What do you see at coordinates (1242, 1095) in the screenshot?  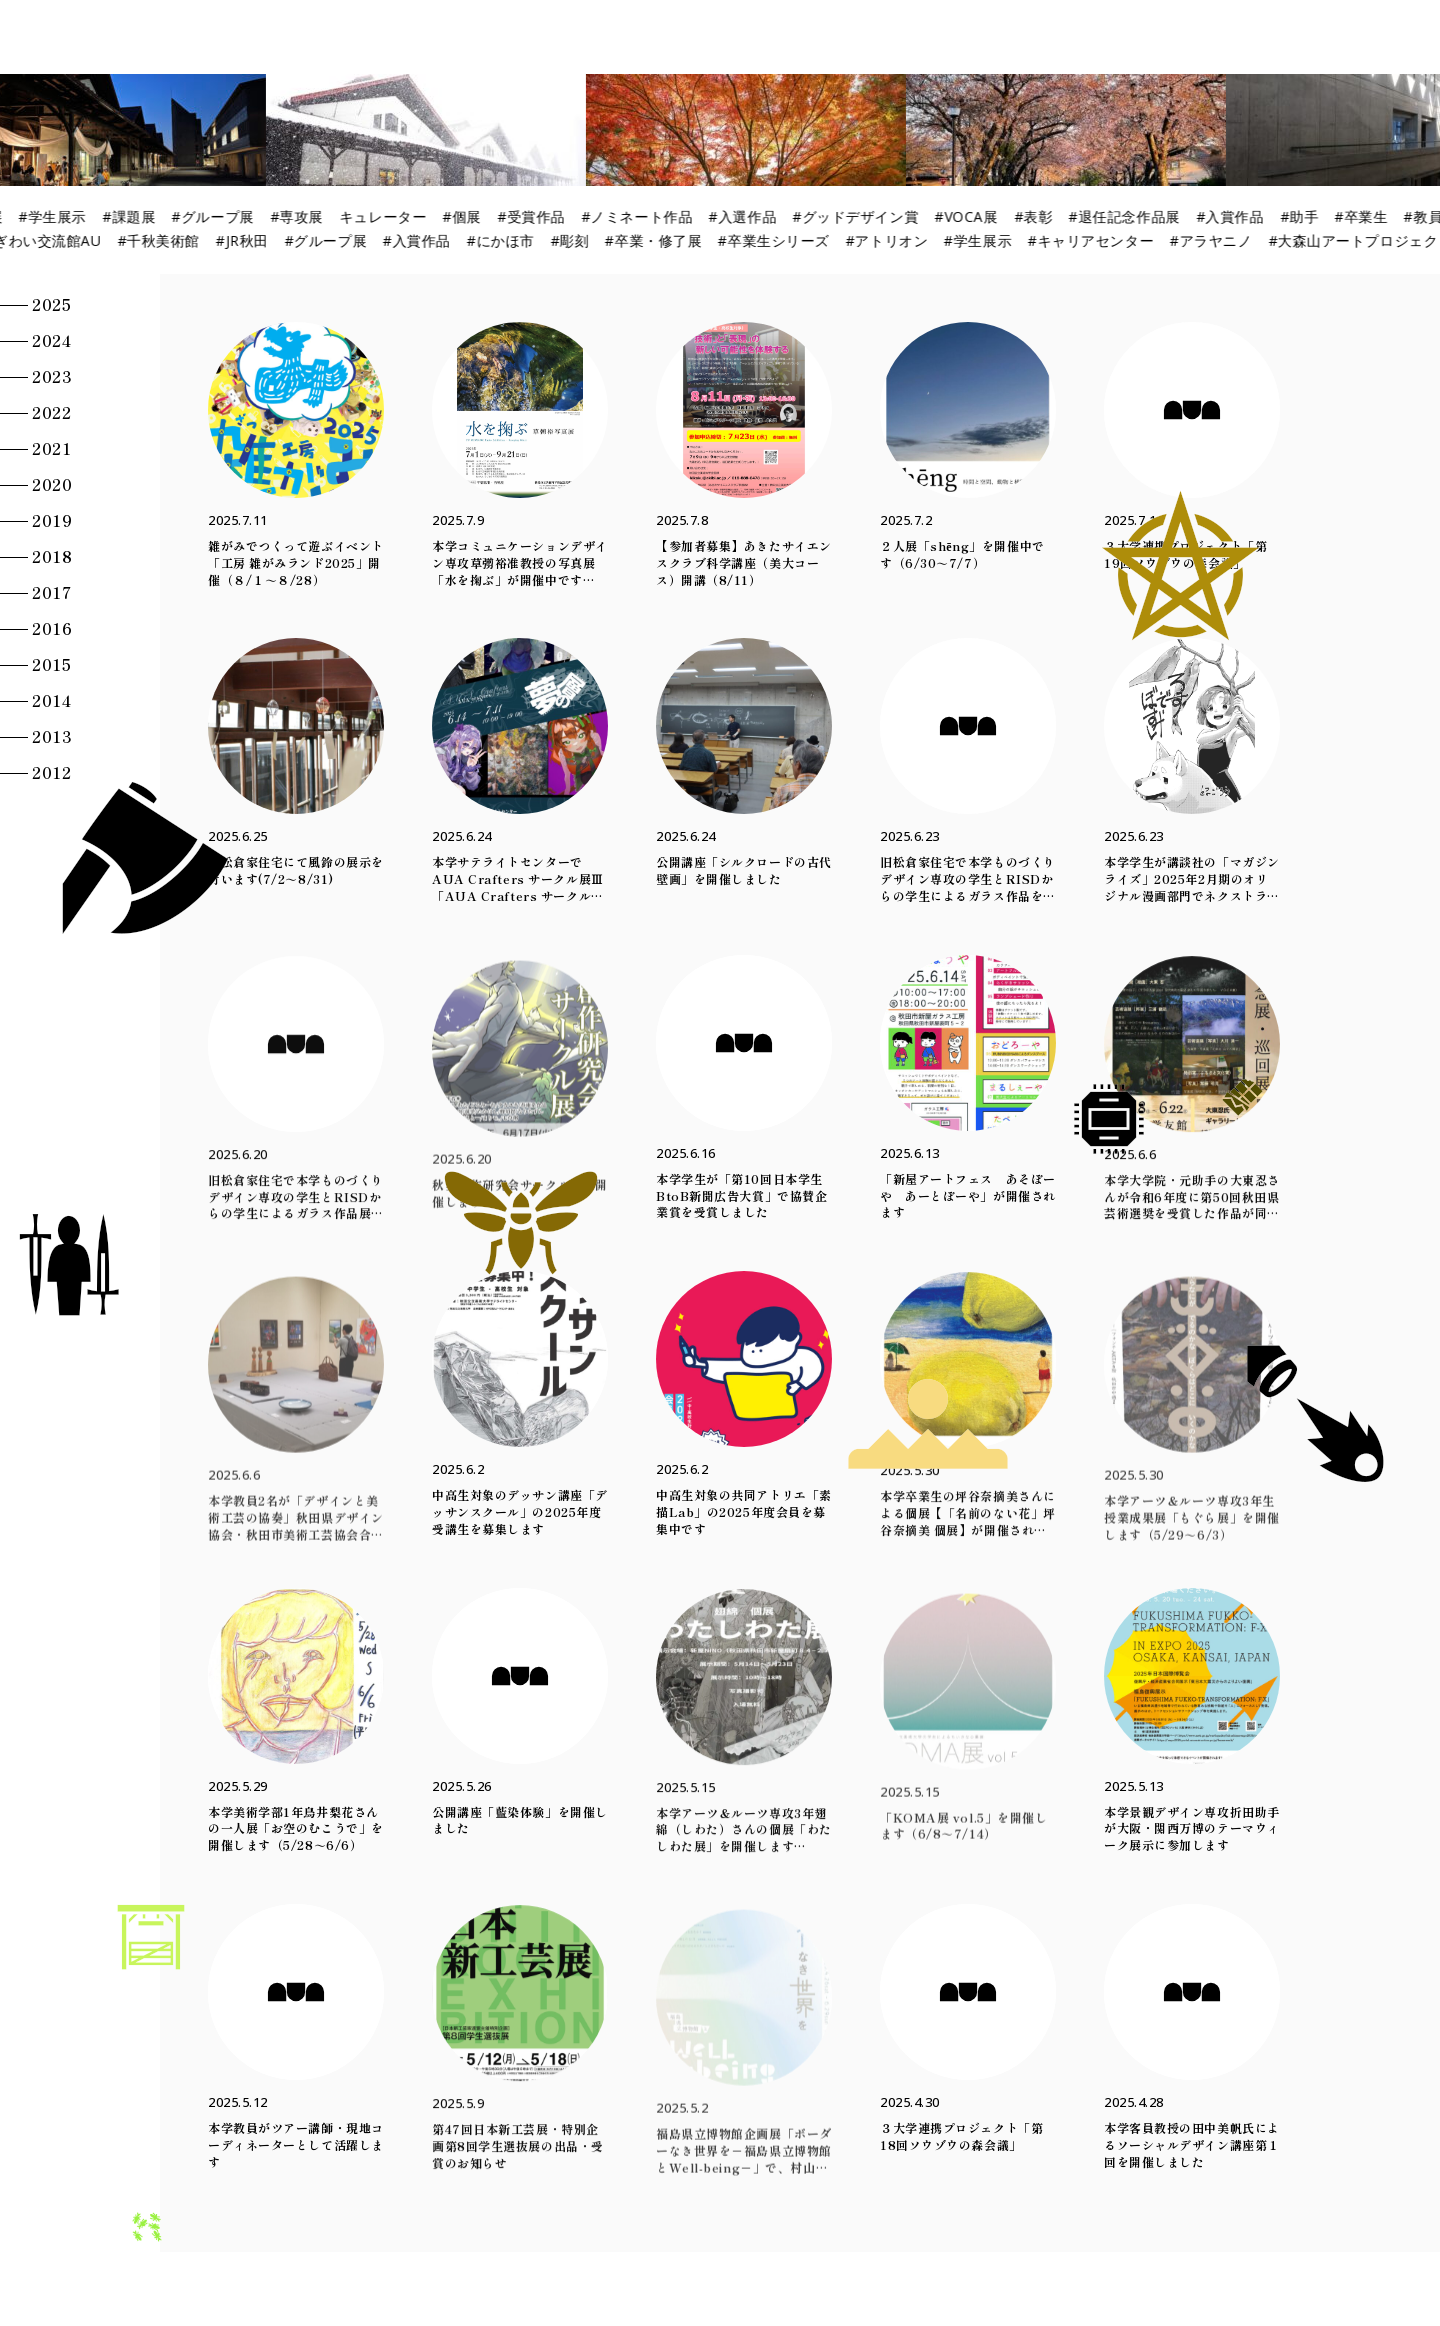 I see `chocolate bar item or consumable in a game` at bounding box center [1242, 1095].